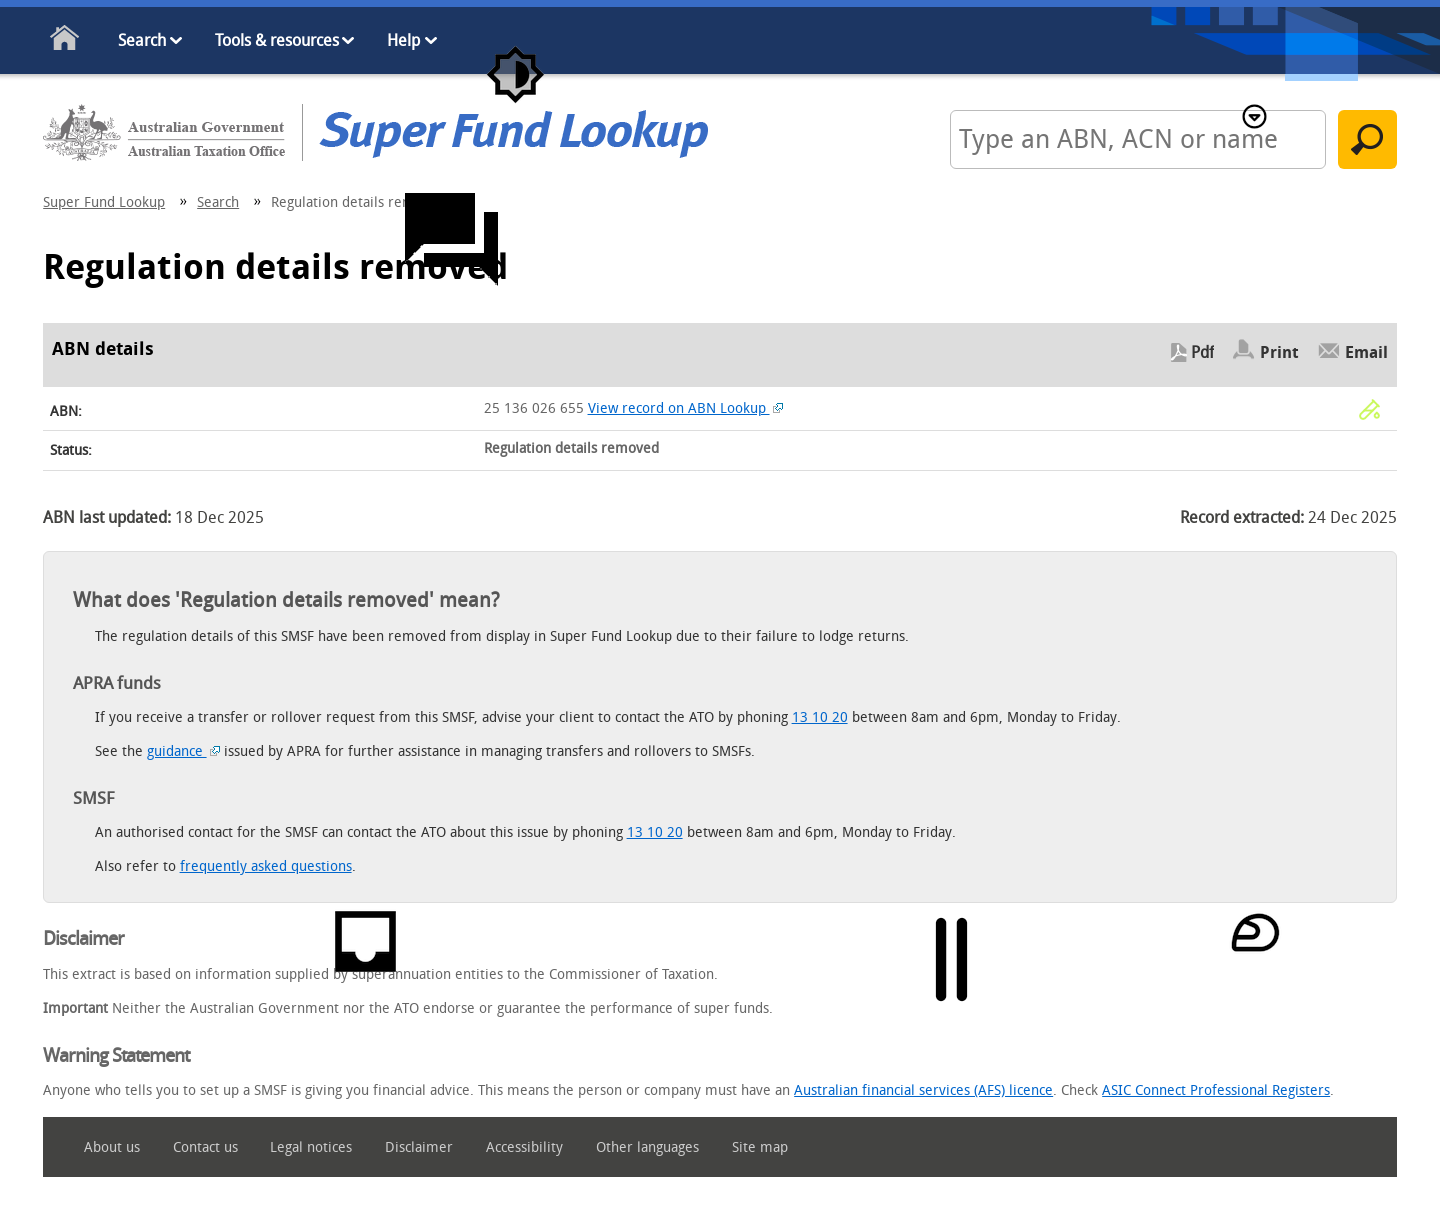  What do you see at coordinates (951, 959) in the screenshot?
I see `indicates a count of two items` at bounding box center [951, 959].